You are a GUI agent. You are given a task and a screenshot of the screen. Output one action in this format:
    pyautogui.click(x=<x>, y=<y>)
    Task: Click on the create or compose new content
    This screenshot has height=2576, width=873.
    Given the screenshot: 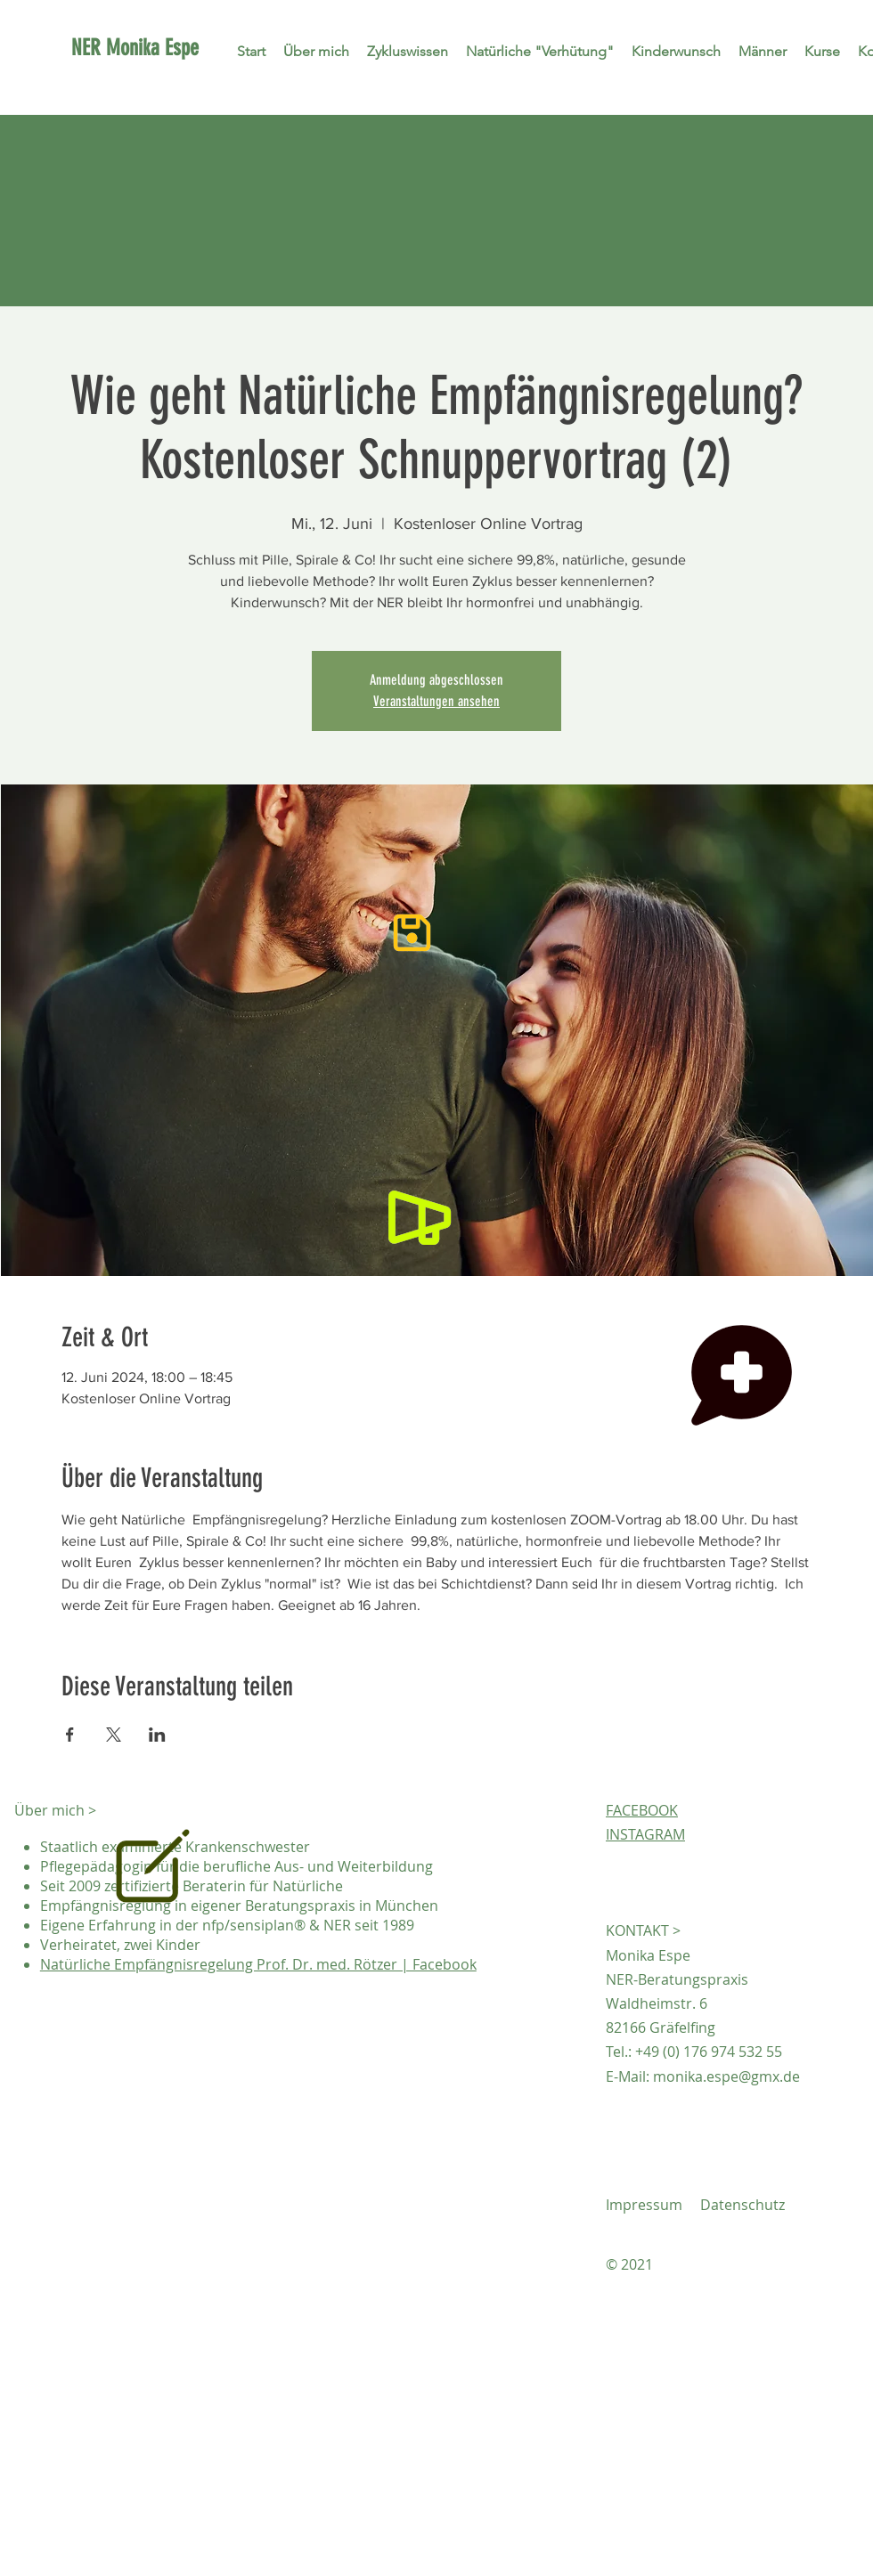 What is the action you would take?
    pyautogui.click(x=152, y=1865)
    